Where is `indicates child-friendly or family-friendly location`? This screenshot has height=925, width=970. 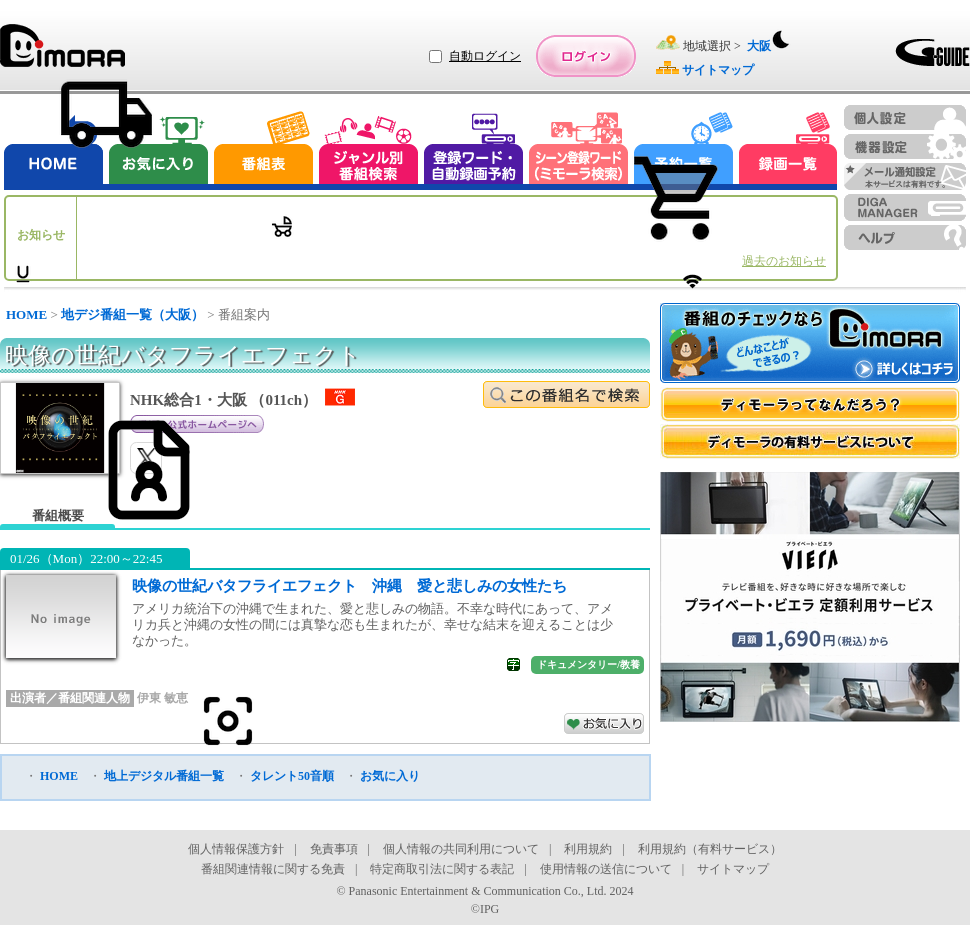 indicates child-friendly or family-friendly location is located at coordinates (282, 226).